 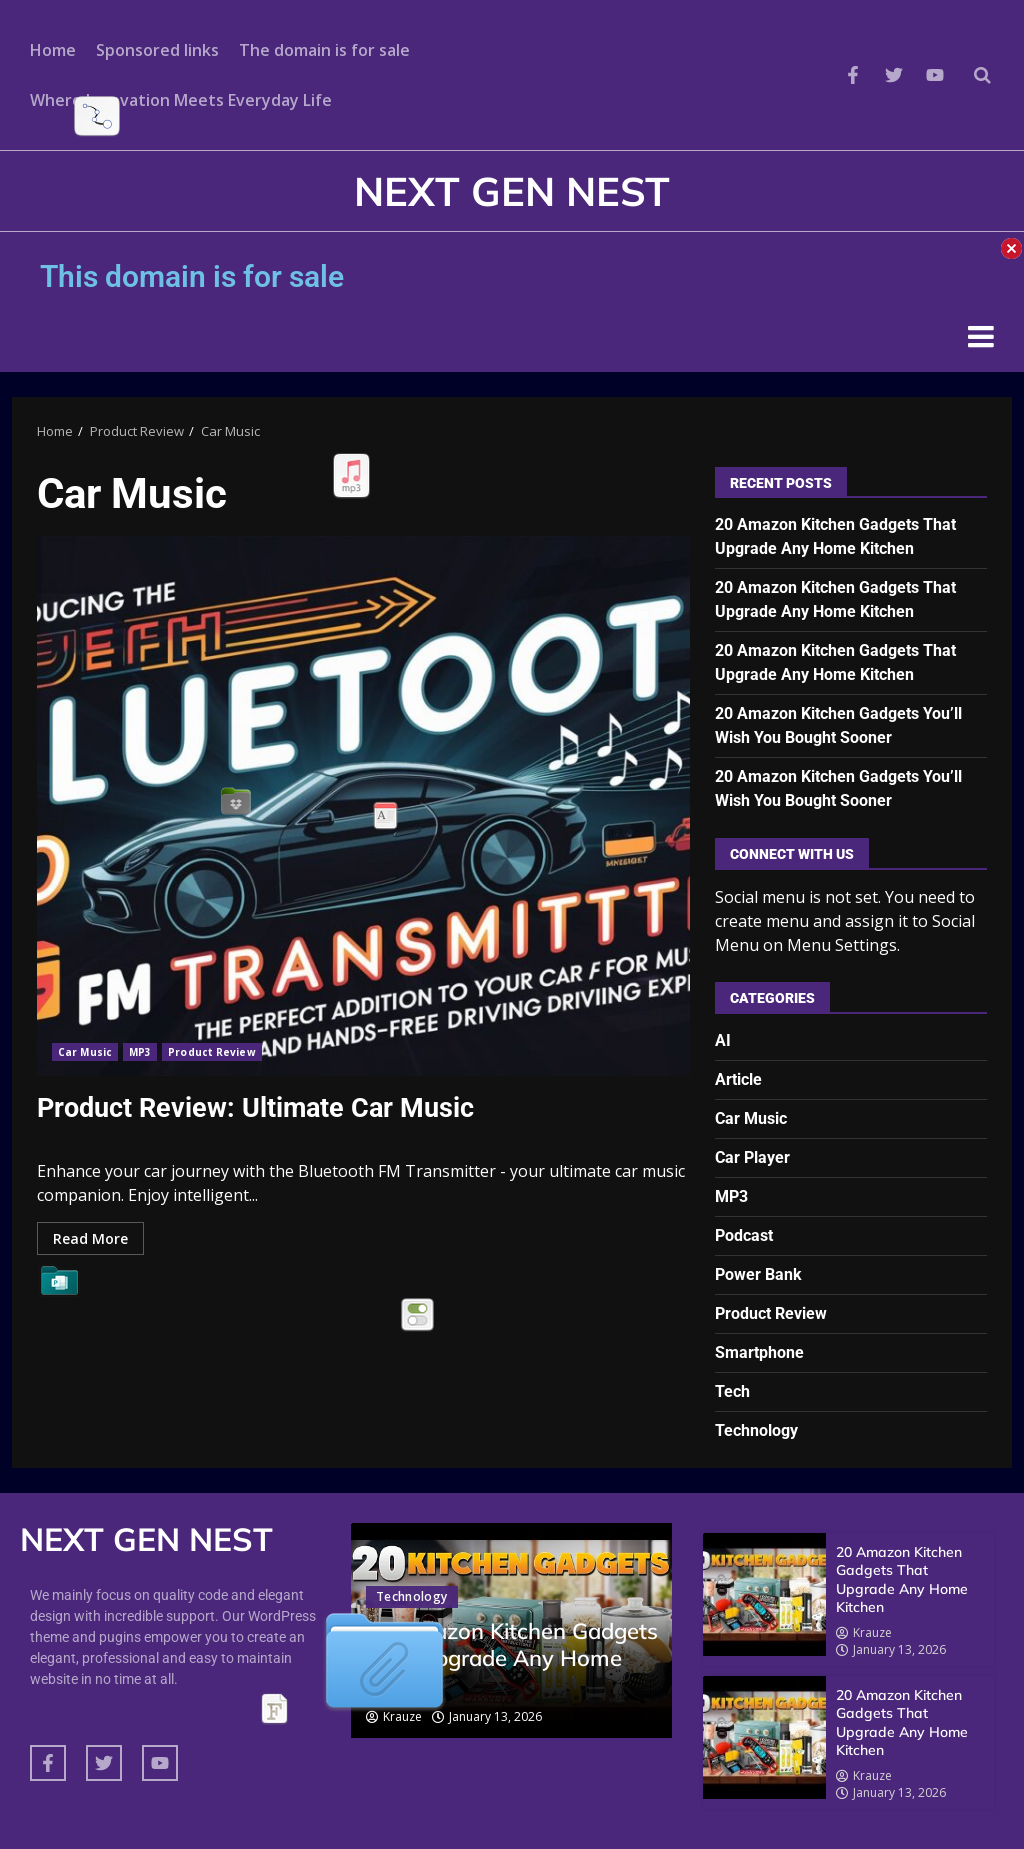 I want to click on open folder containing microsoft publisher files, so click(x=59, y=1281).